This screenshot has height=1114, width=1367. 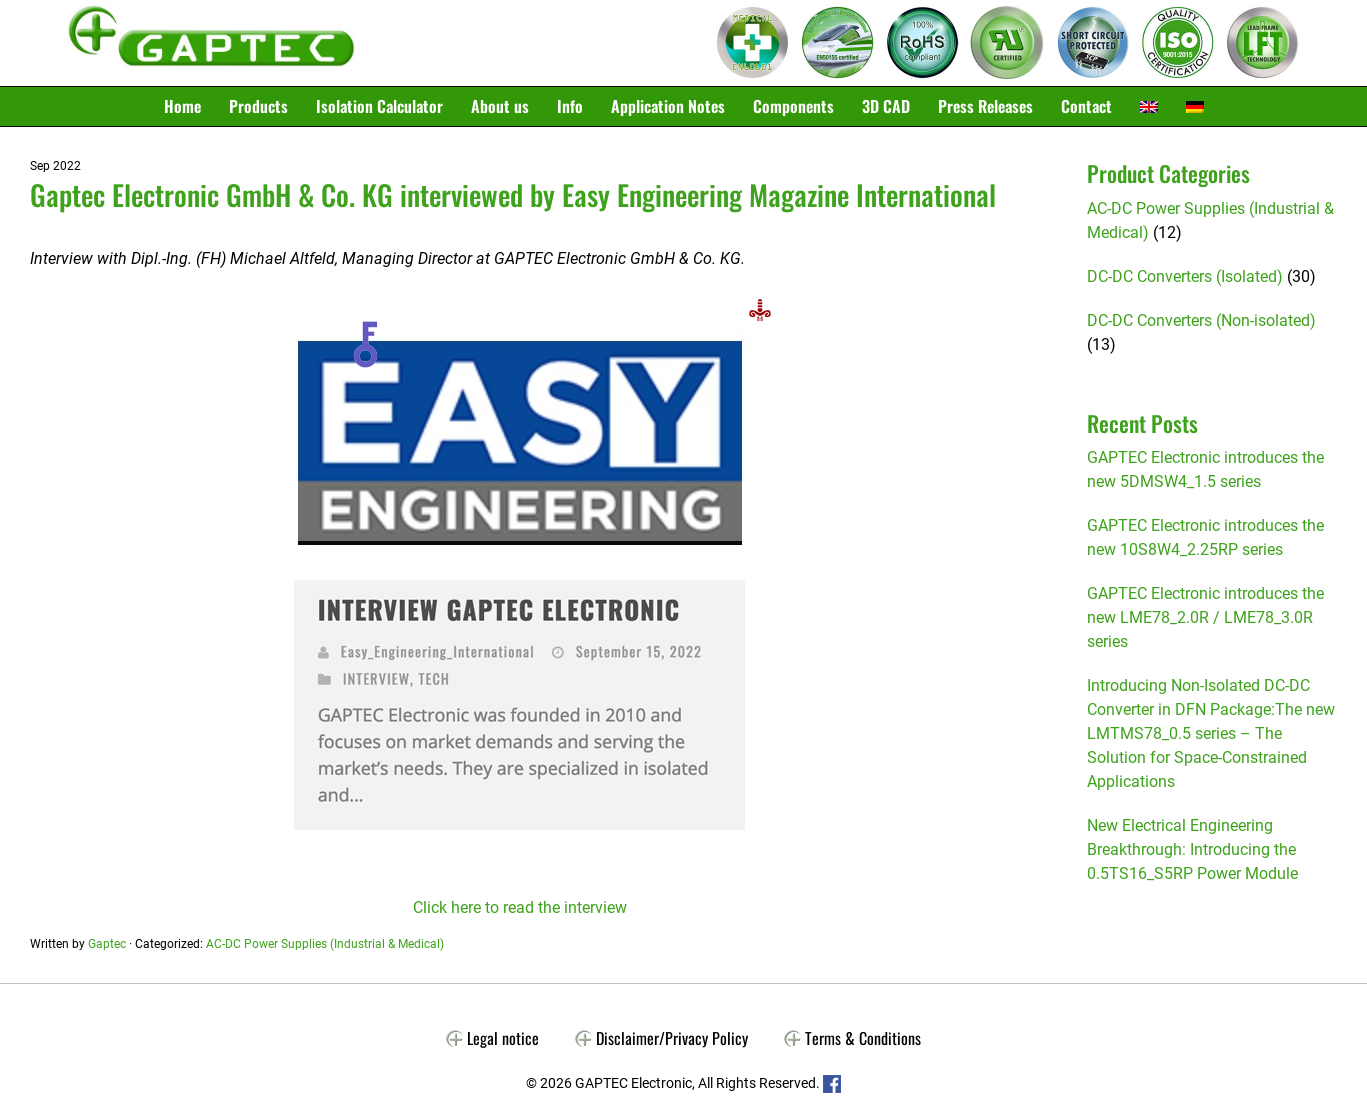 What do you see at coordinates (760, 310) in the screenshot?
I see `select a sword or melee weapon` at bounding box center [760, 310].